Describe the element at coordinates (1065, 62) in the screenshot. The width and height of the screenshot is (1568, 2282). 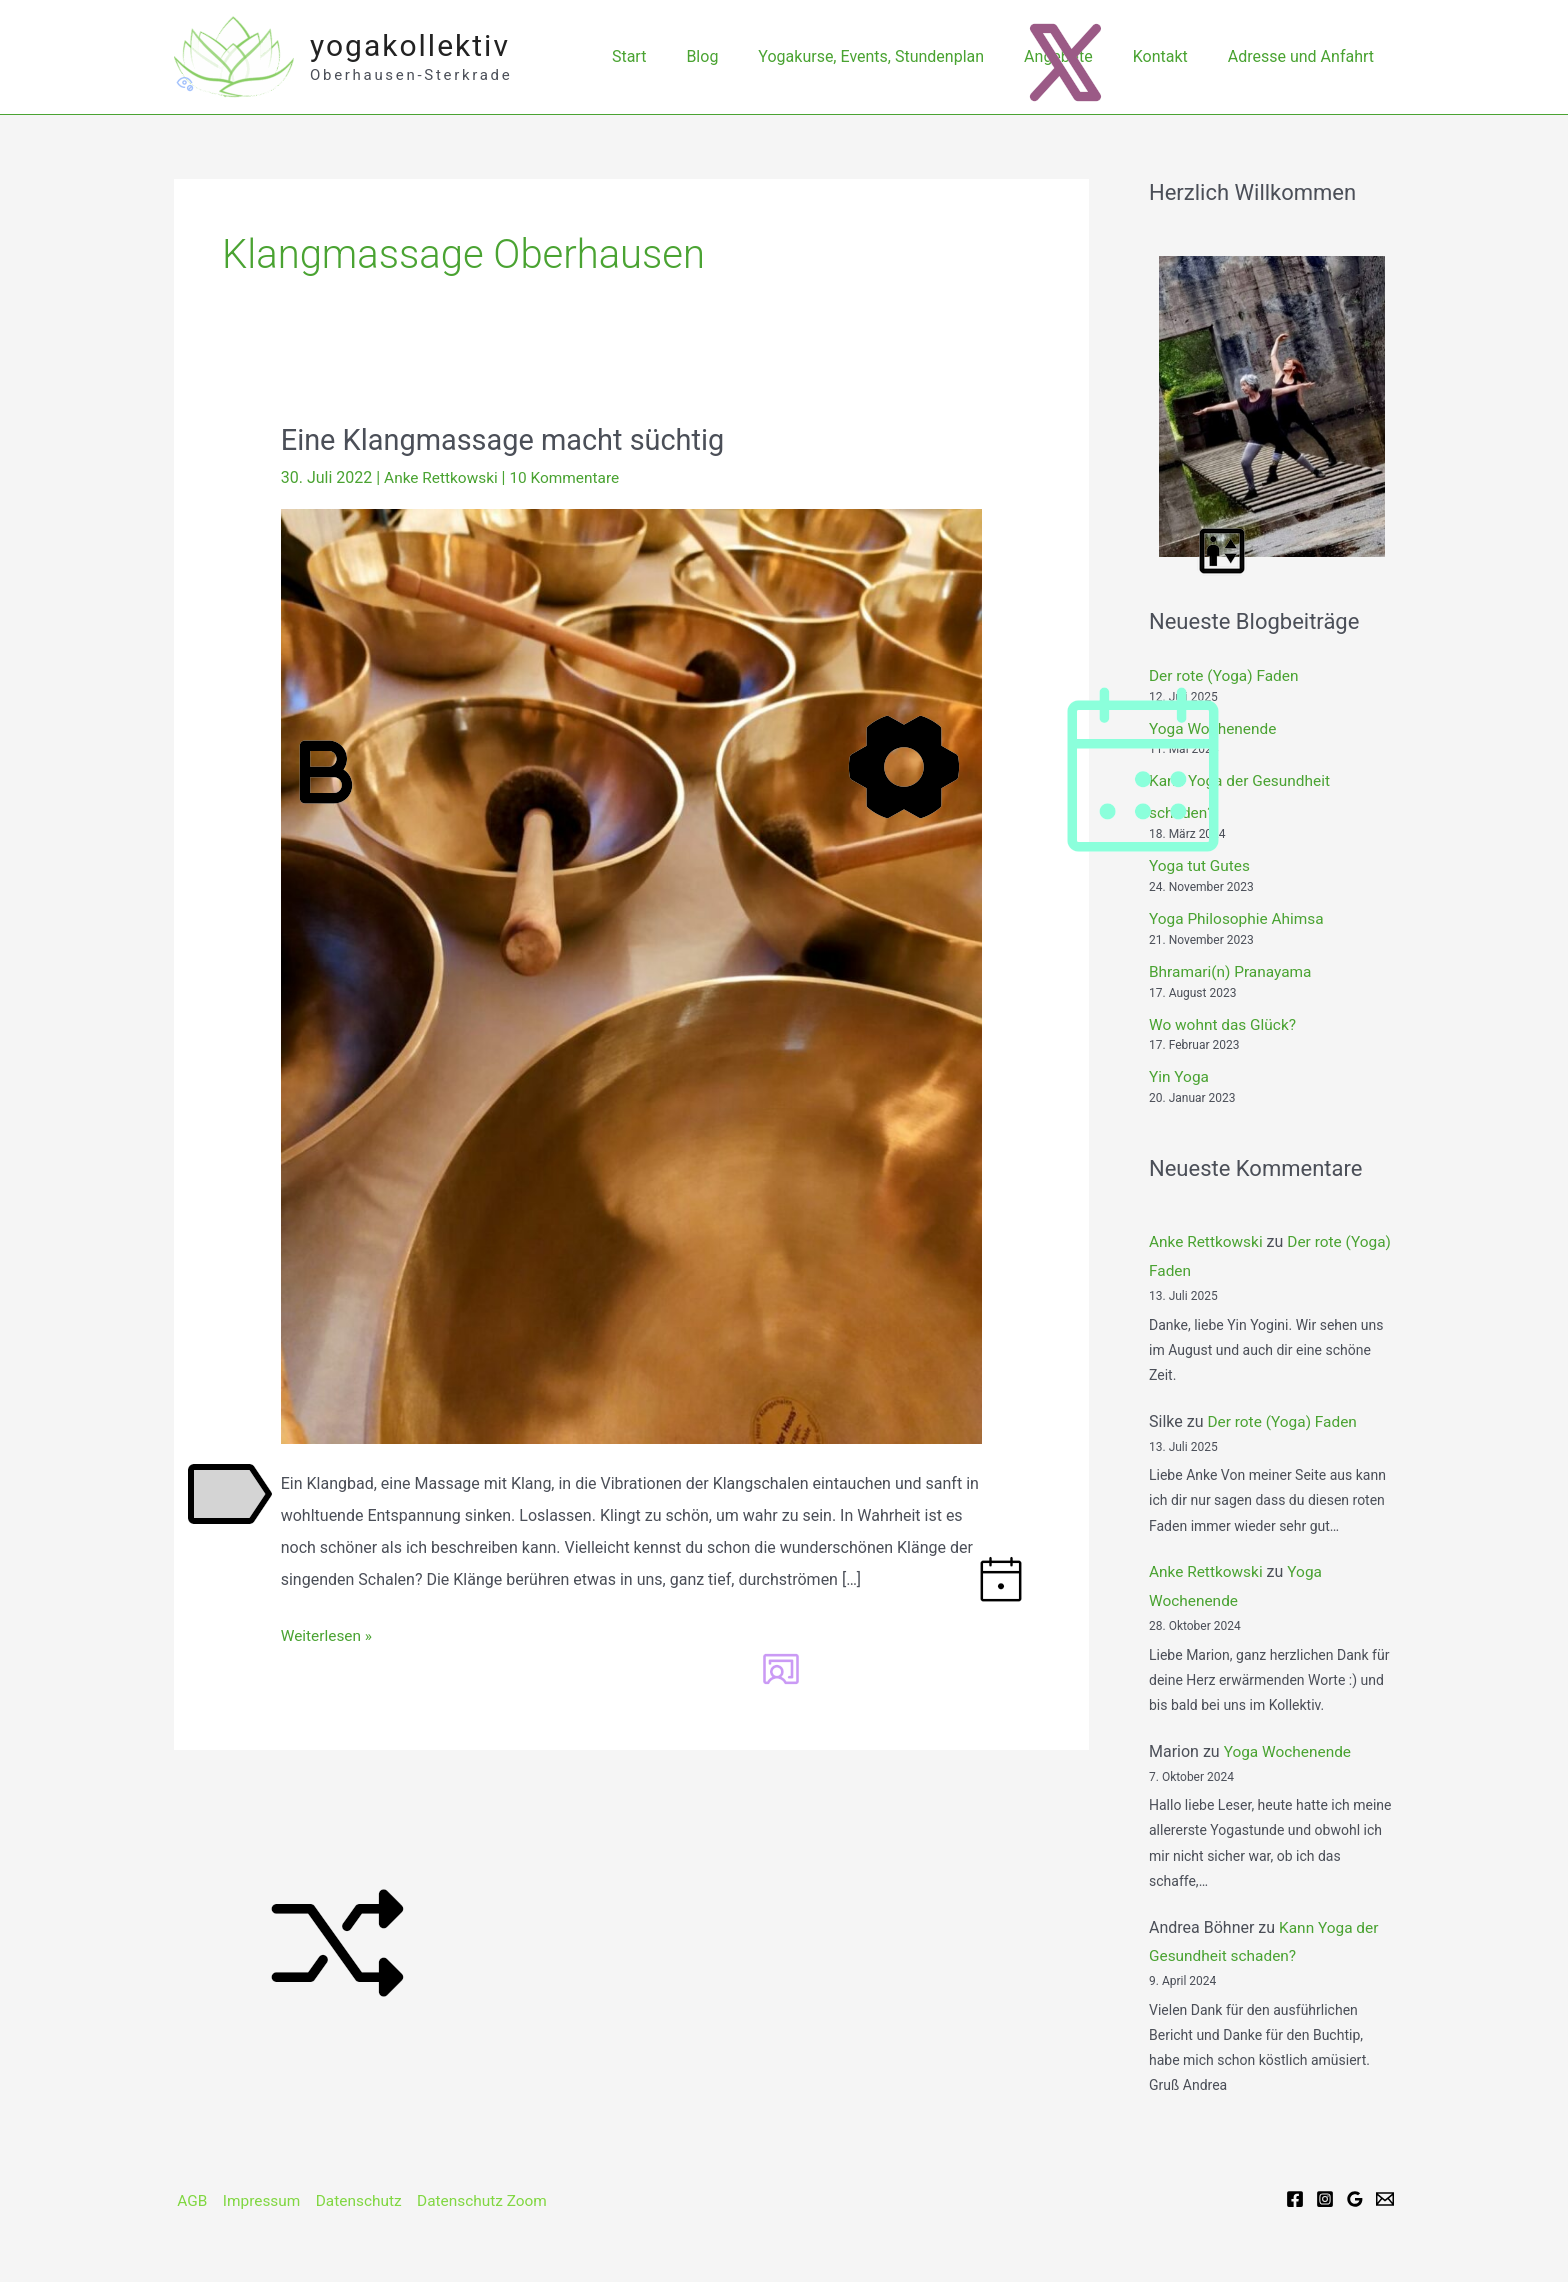
I see `share to X (formerly Twitter)` at that location.